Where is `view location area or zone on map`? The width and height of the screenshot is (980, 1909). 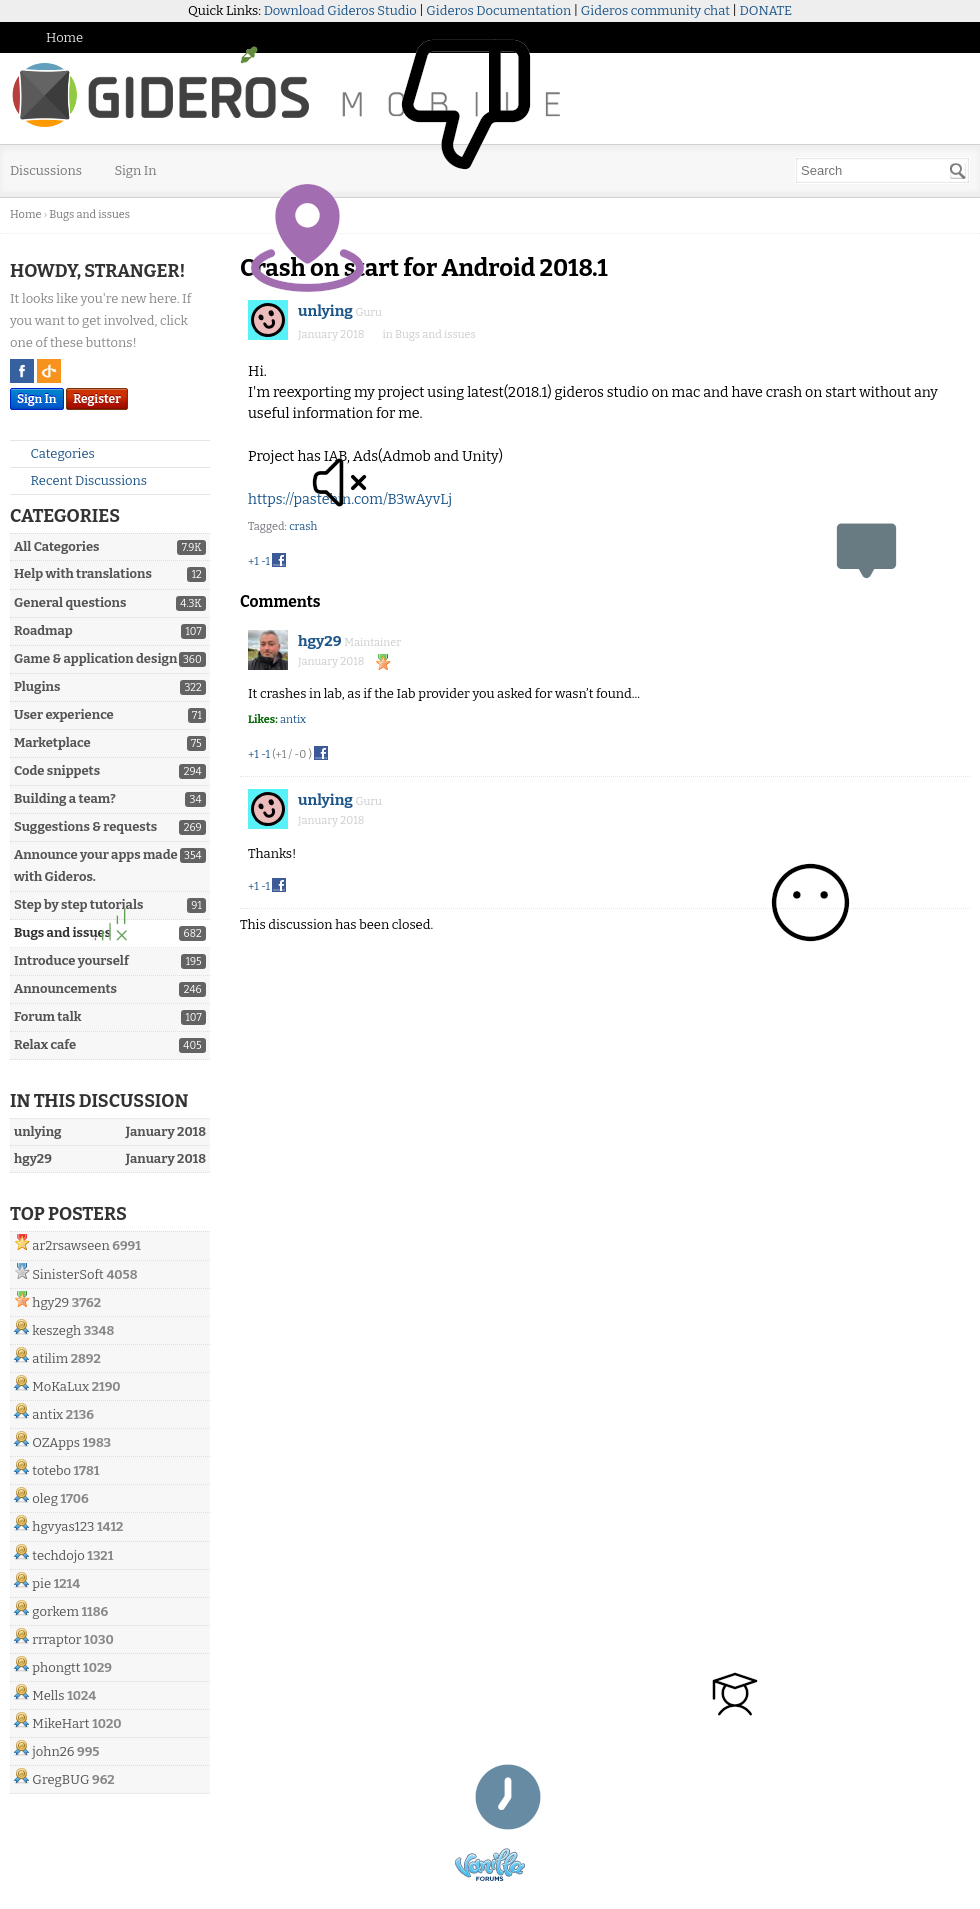 view location area or zone on map is located at coordinates (307, 239).